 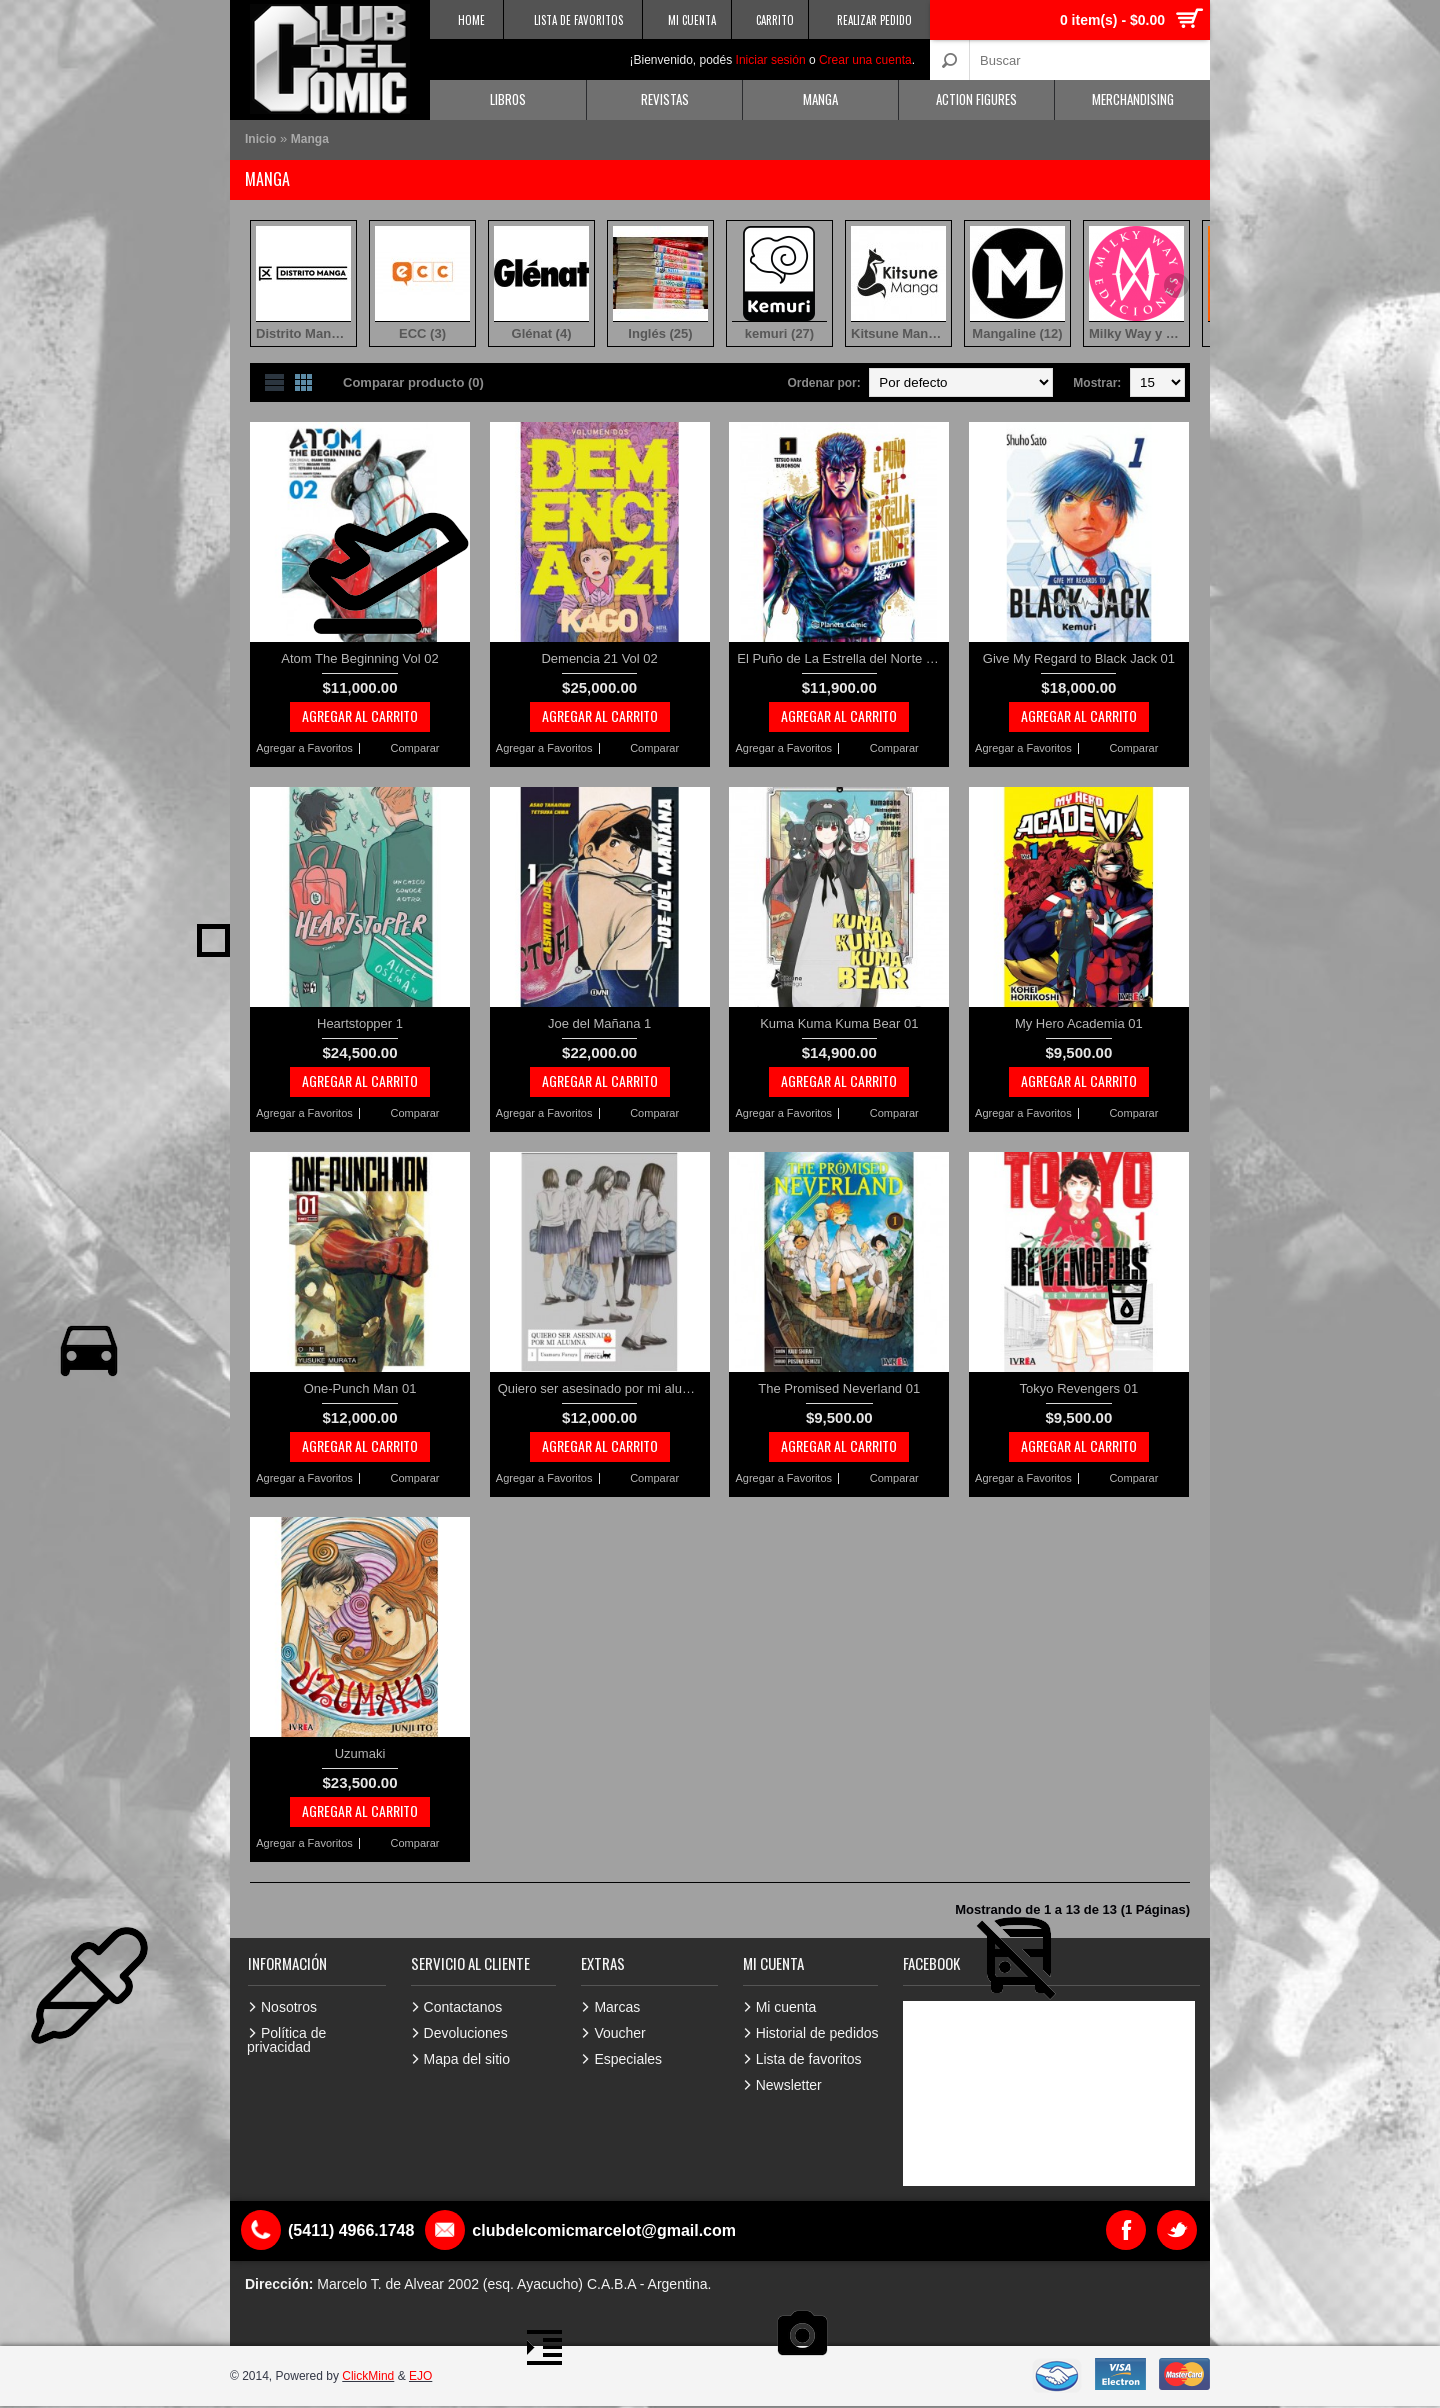 What do you see at coordinates (802, 2335) in the screenshot?
I see `take a photo` at bounding box center [802, 2335].